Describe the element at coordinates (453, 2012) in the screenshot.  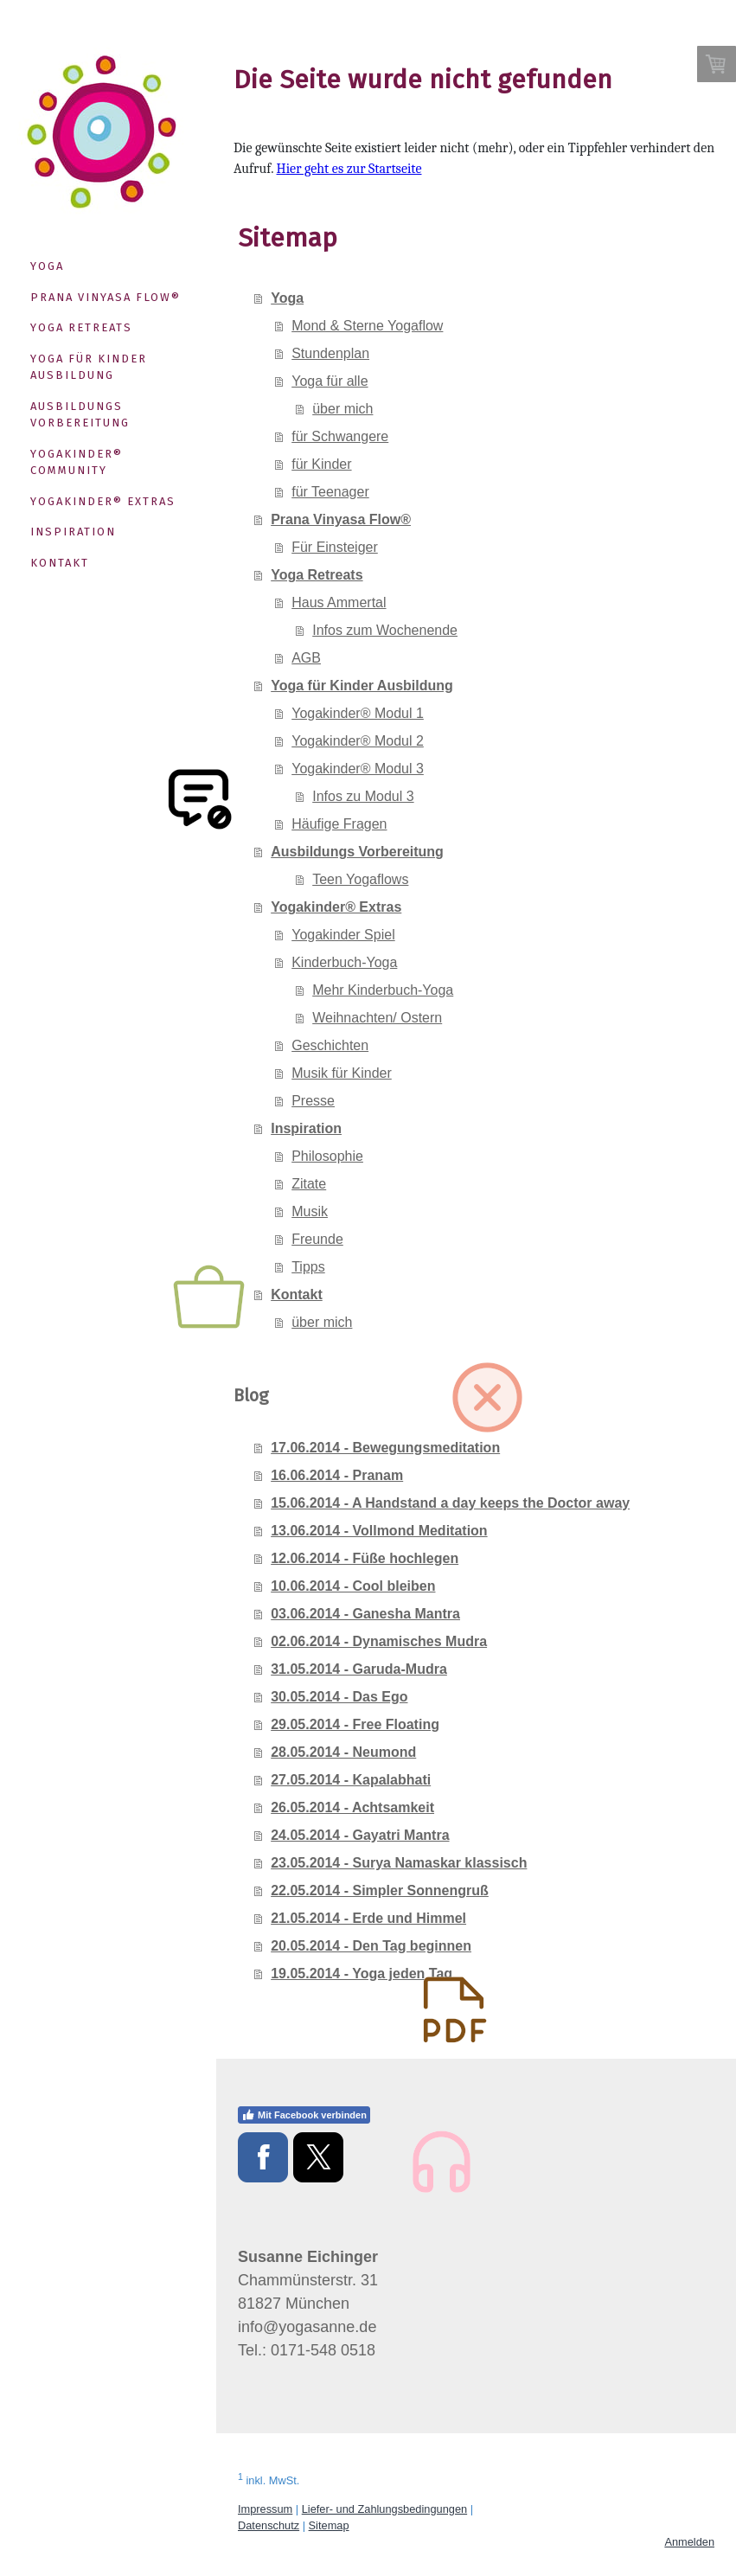
I see `view or open a PDF document` at that location.